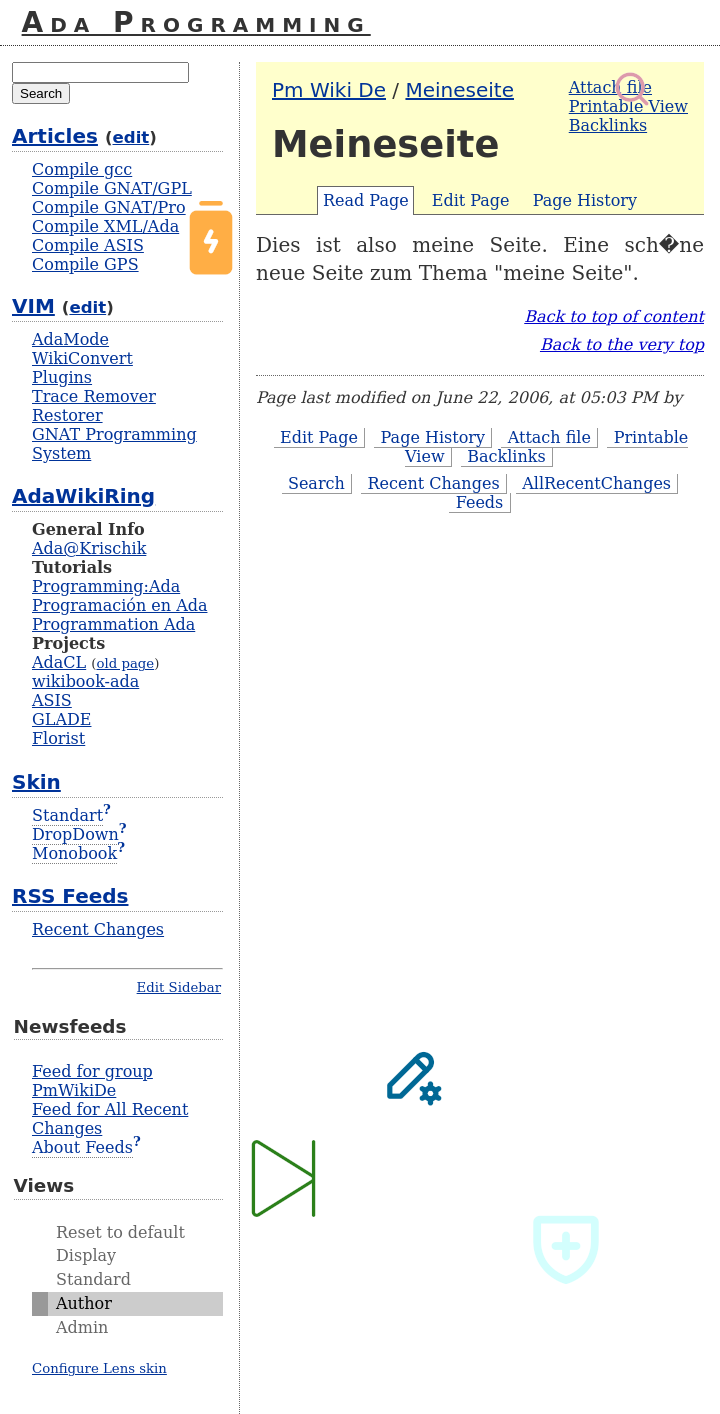  Describe the element at coordinates (632, 89) in the screenshot. I see `search for content or items` at that location.